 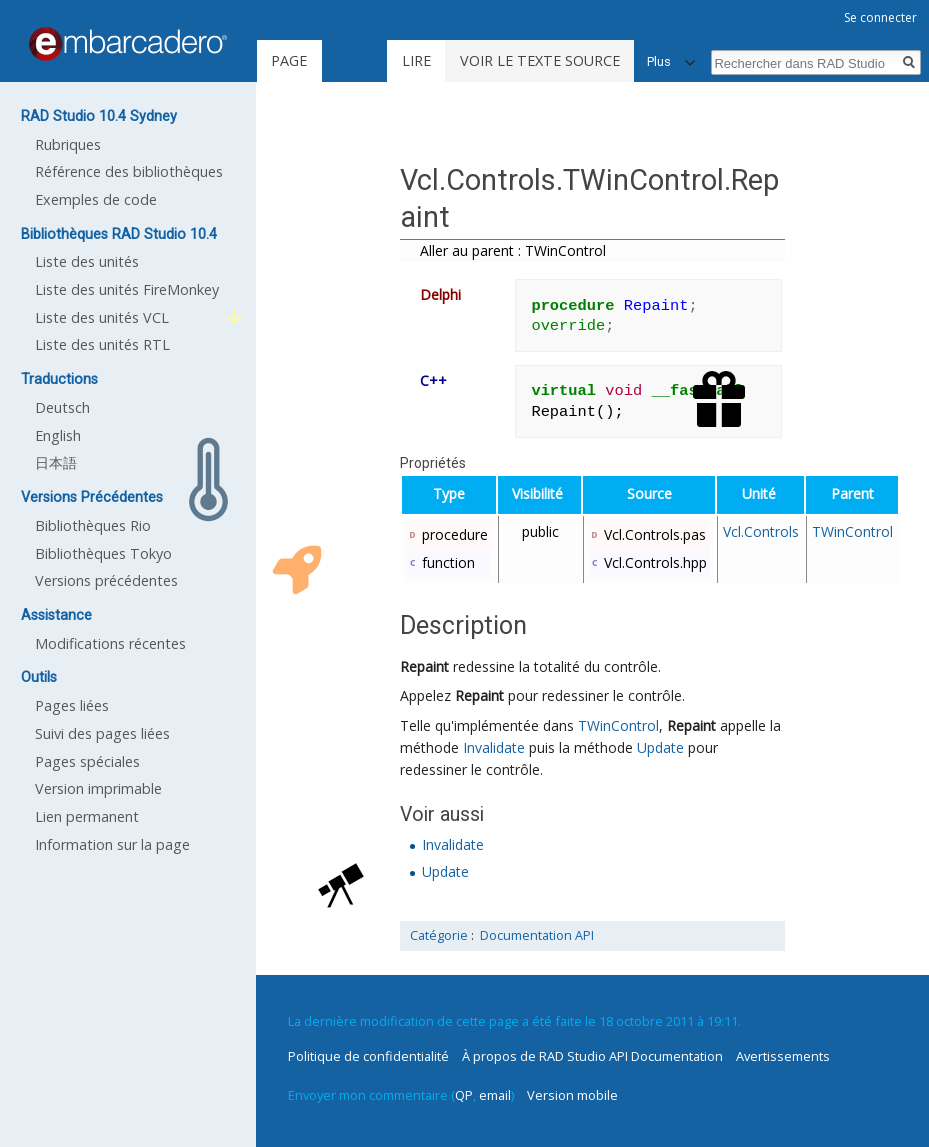 What do you see at coordinates (341, 886) in the screenshot?
I see `explore or discover new content` at bounding box center [341, 886].